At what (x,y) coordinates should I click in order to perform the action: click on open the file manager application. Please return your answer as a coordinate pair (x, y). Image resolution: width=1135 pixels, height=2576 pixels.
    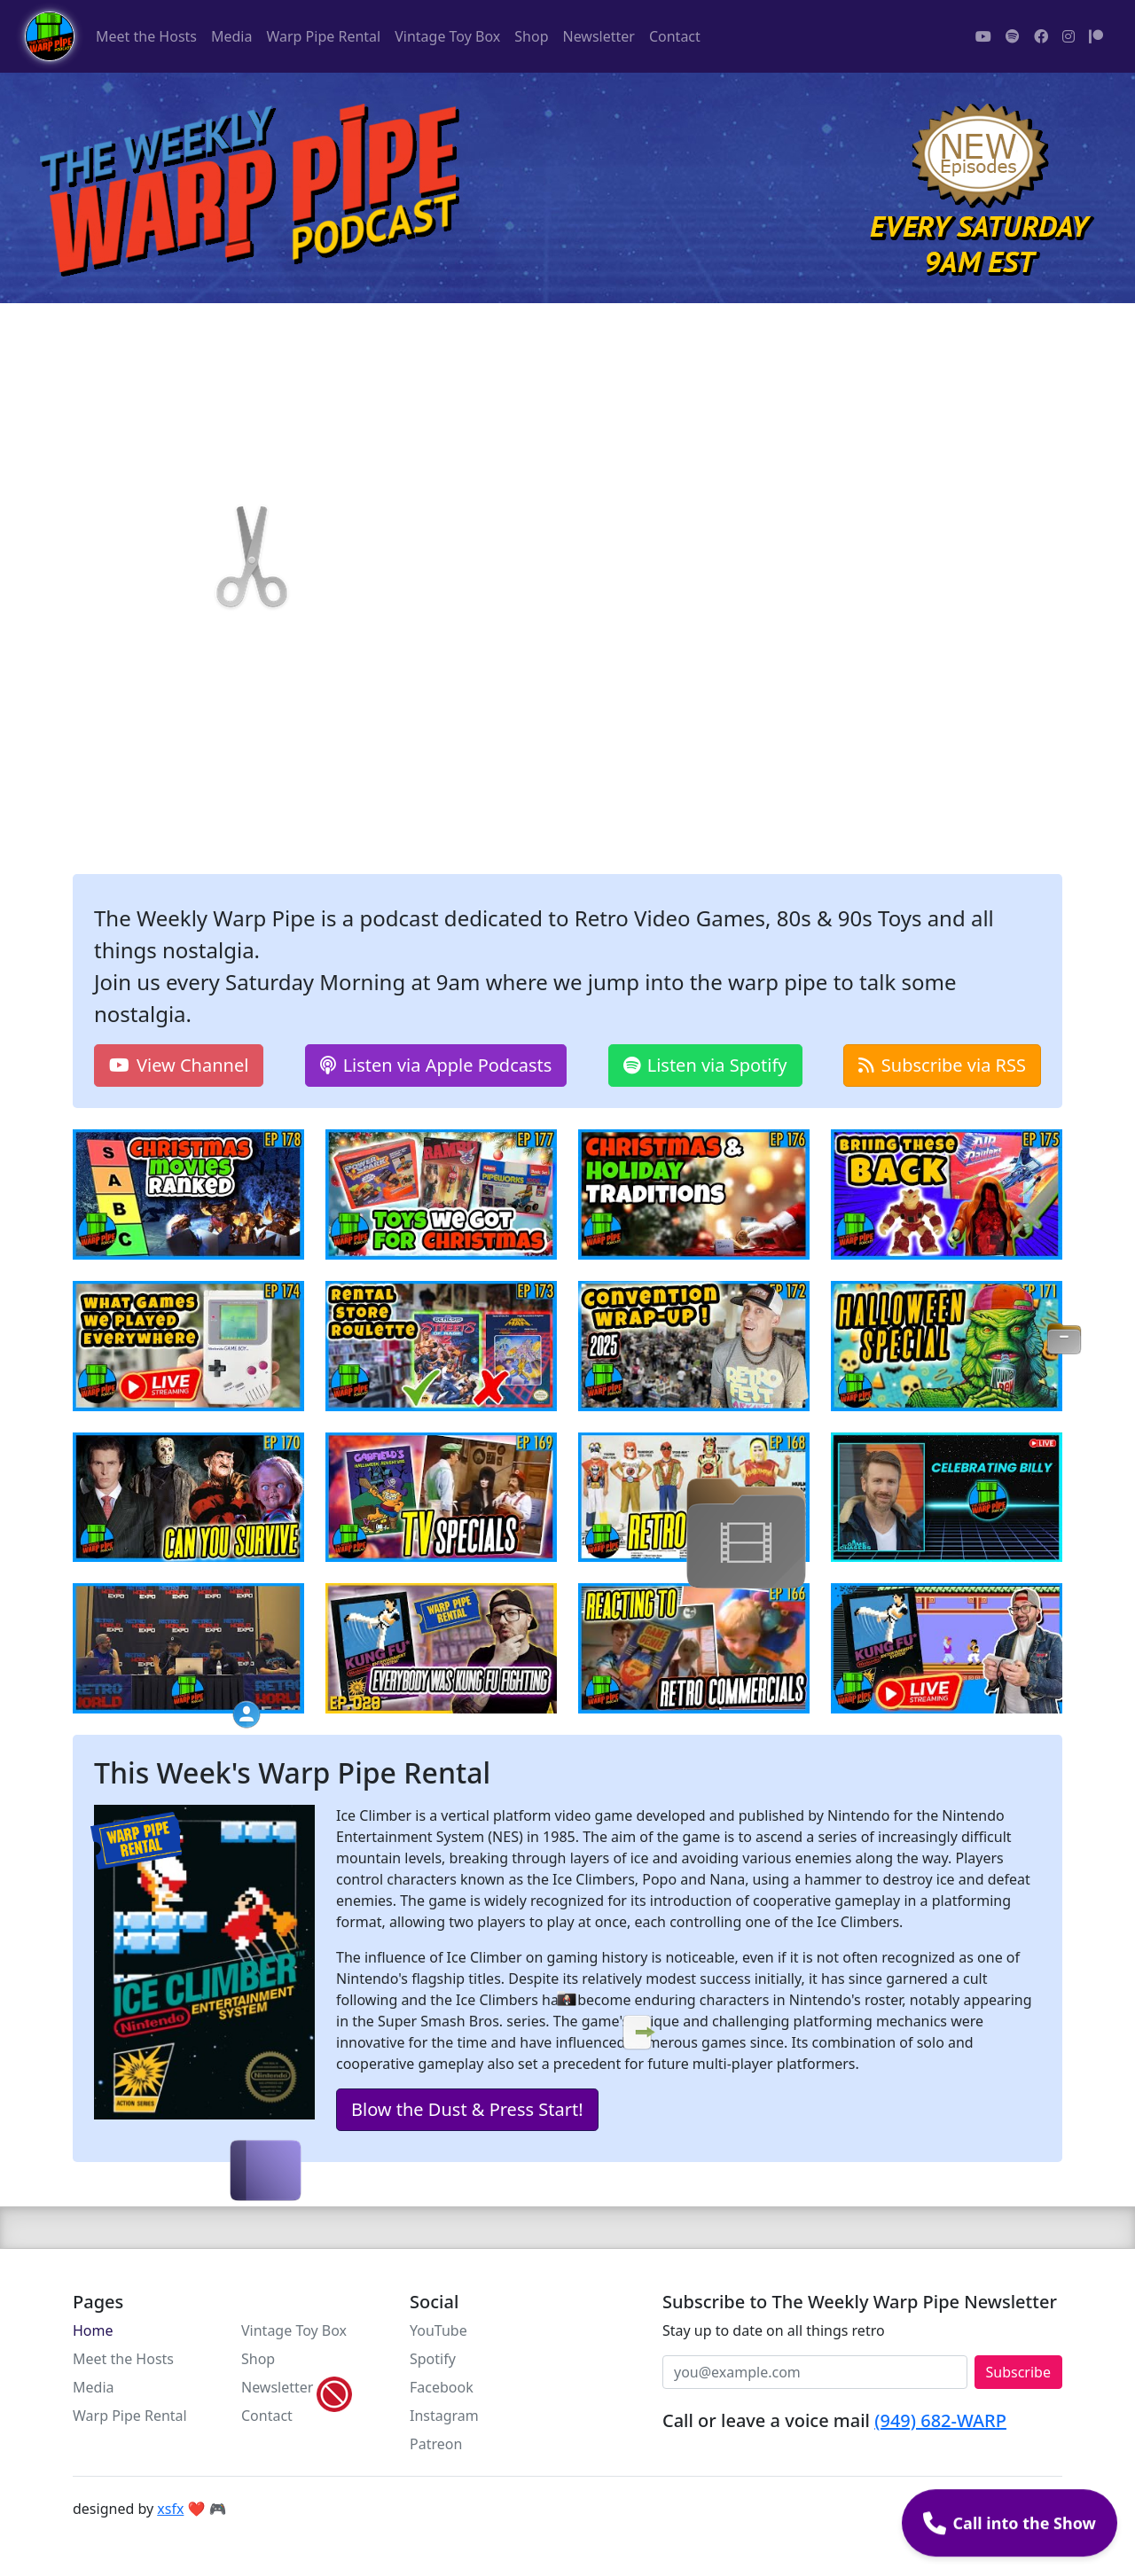
    Looking at the image, I should click on (1064, 1339).